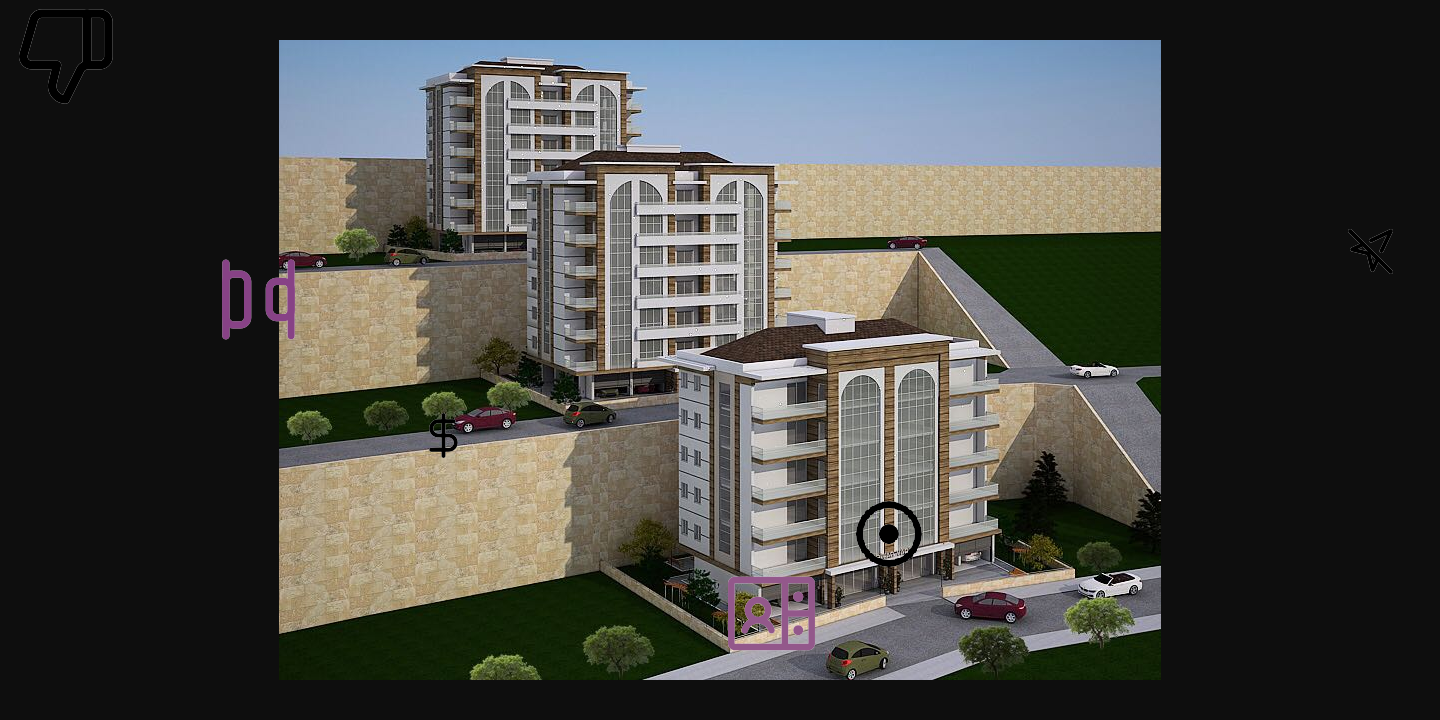 This screenshot has height=720, width=1440. I want to click on adjust image or display settings, so click(889, 534).